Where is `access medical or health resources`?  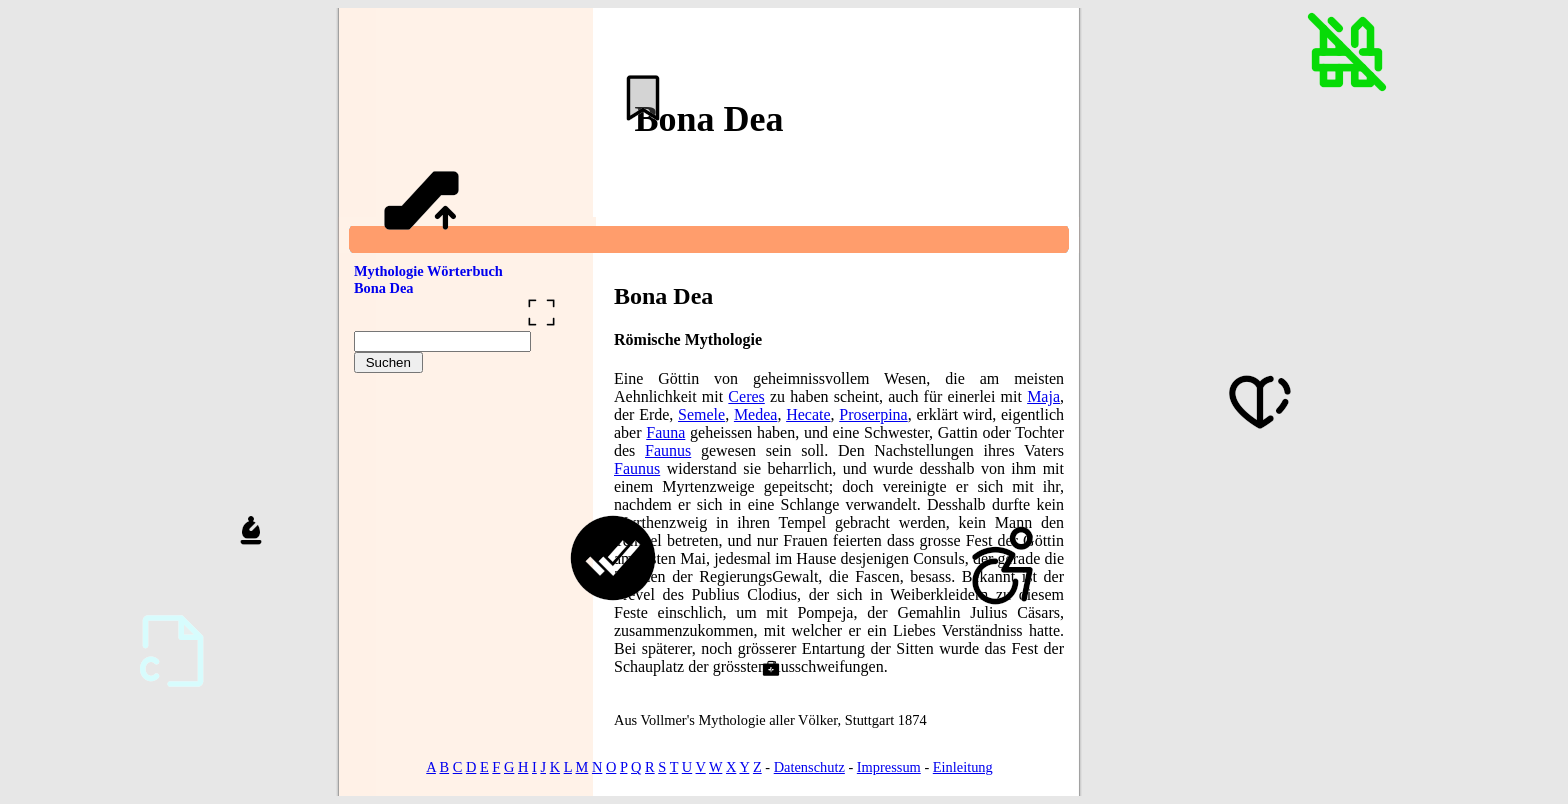
access medical or health resources is located at coordinates (771, 669).